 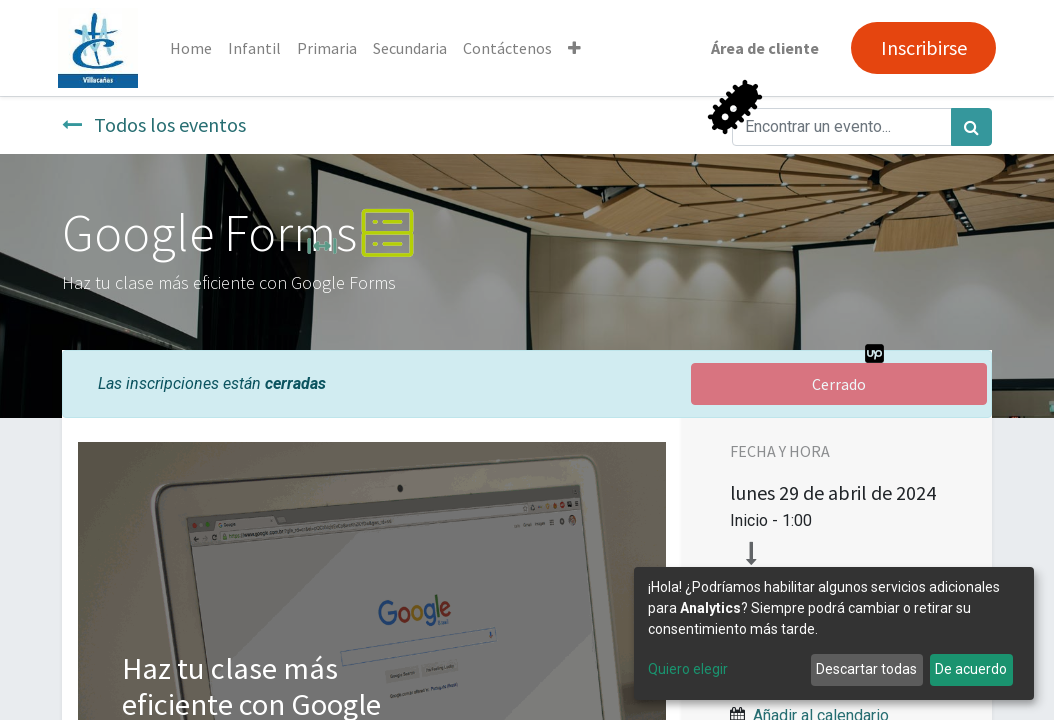 What do you see at coordinates (387, 233) in the screenshot?
I see `access server settings or management` at bounding box center [387, 233].